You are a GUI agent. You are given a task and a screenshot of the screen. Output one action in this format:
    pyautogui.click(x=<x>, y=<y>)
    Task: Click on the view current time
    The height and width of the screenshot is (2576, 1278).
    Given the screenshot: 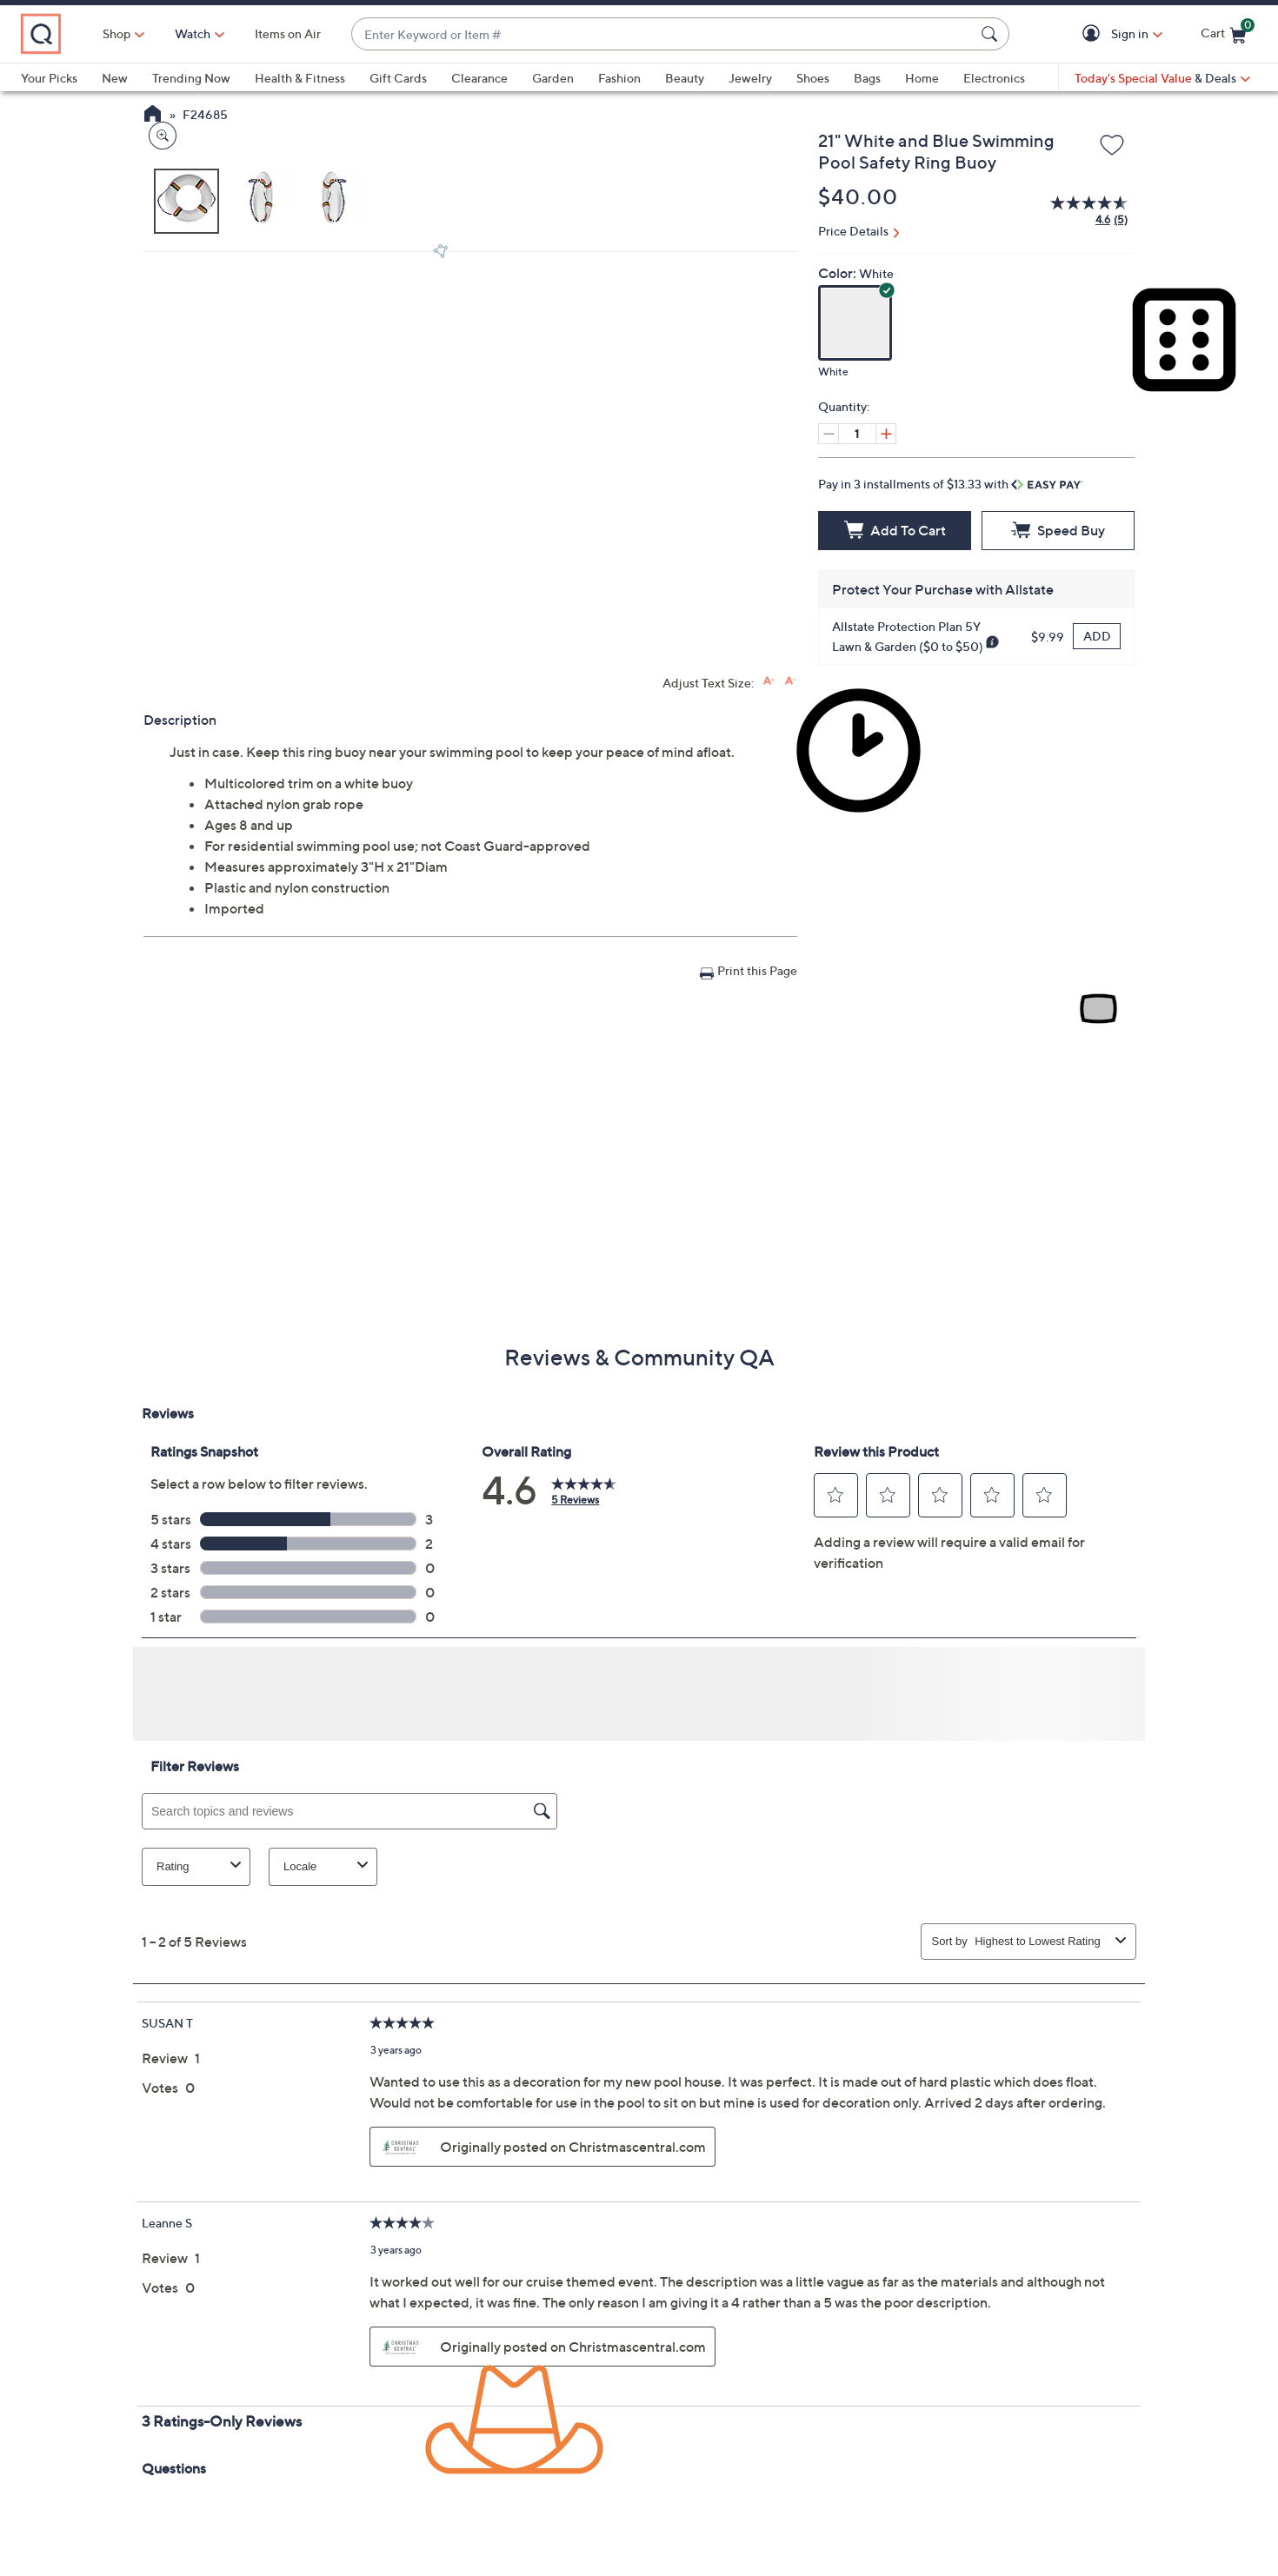 What is the action you would take?
    pyautogui.click(x=858, y=750)
    